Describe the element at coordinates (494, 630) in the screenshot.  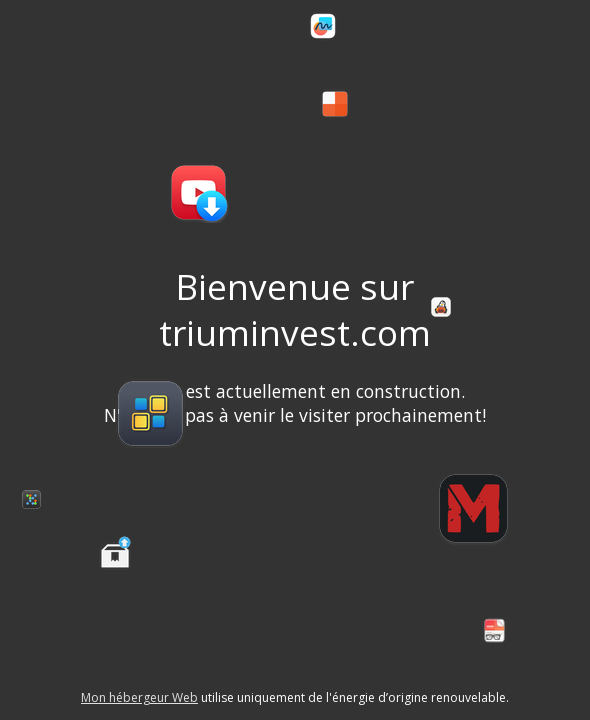
I see `open the Papers document viewer app` at that location.